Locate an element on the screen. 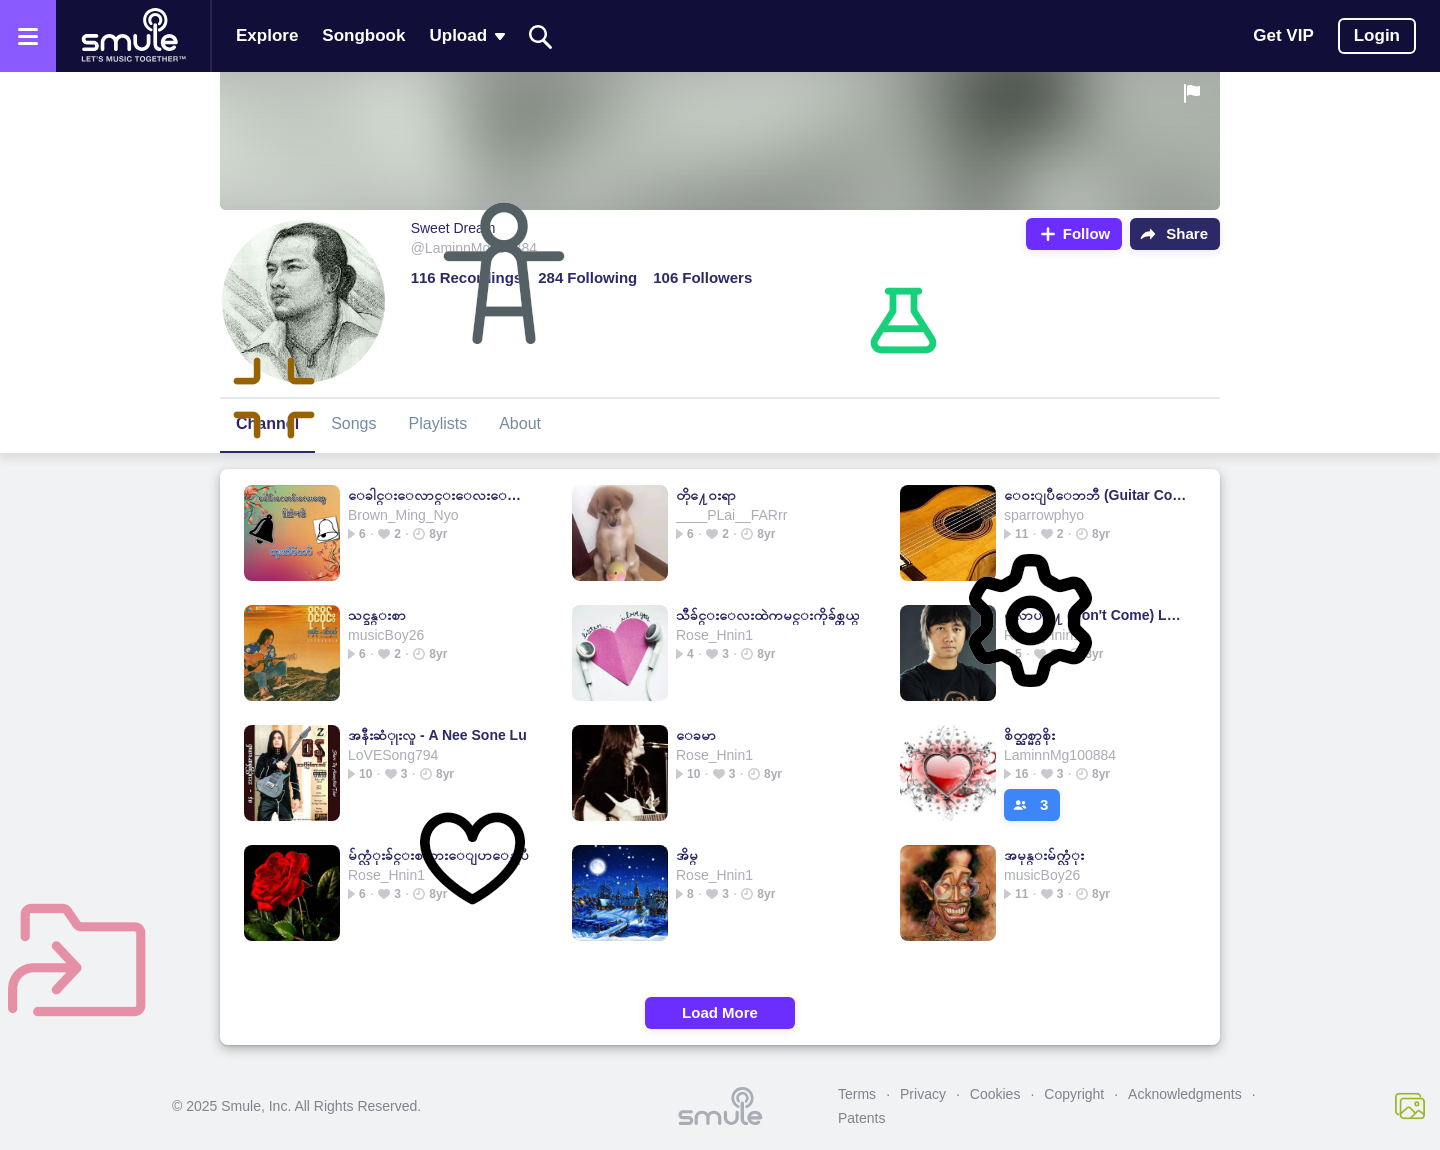 This screenshot has height=1150, width=1440. access a linked or shortcut folder is located at coordinates (83, 960).